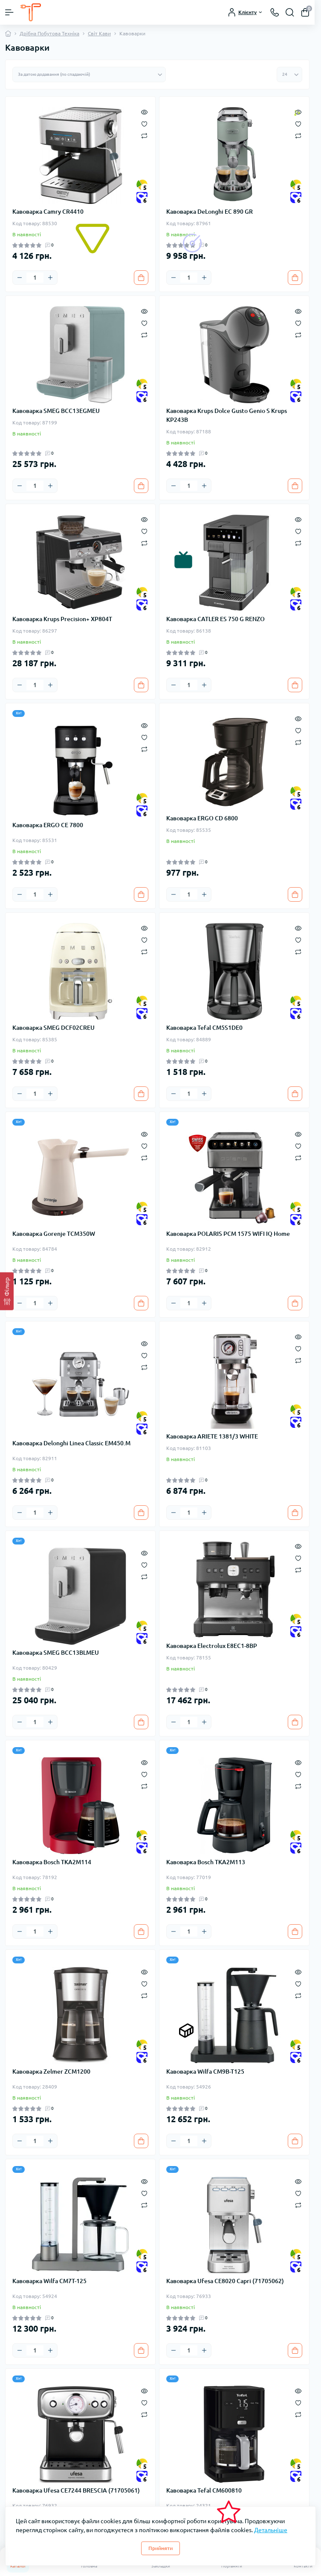  I want to click on view pull requests in merge queue, so click(297, 113).